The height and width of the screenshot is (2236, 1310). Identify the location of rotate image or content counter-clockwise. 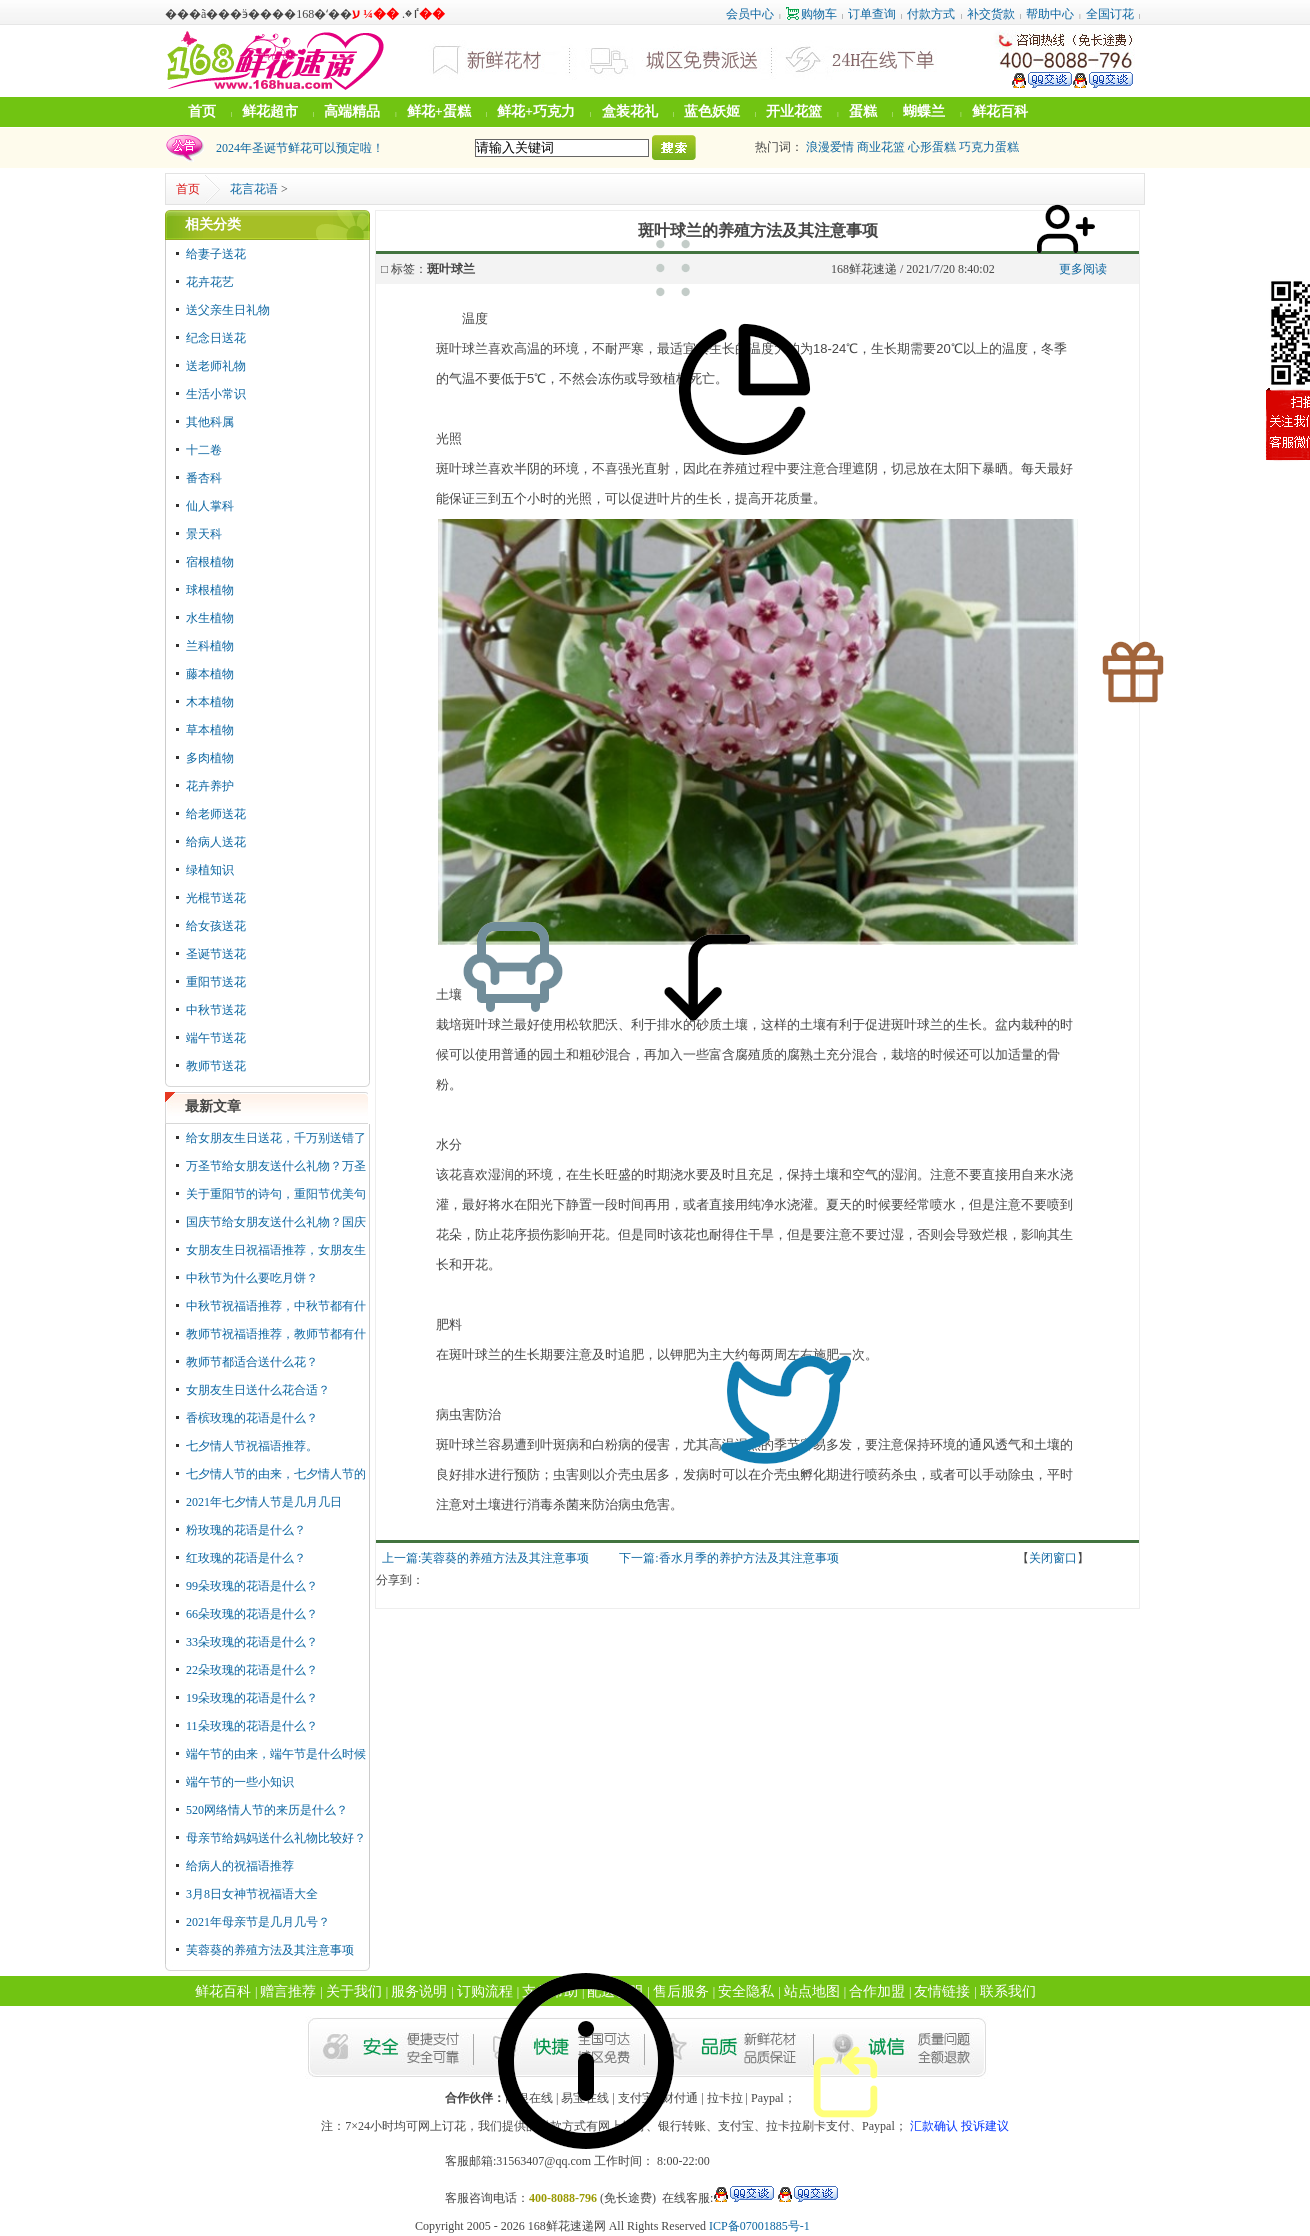
(845, 2085).